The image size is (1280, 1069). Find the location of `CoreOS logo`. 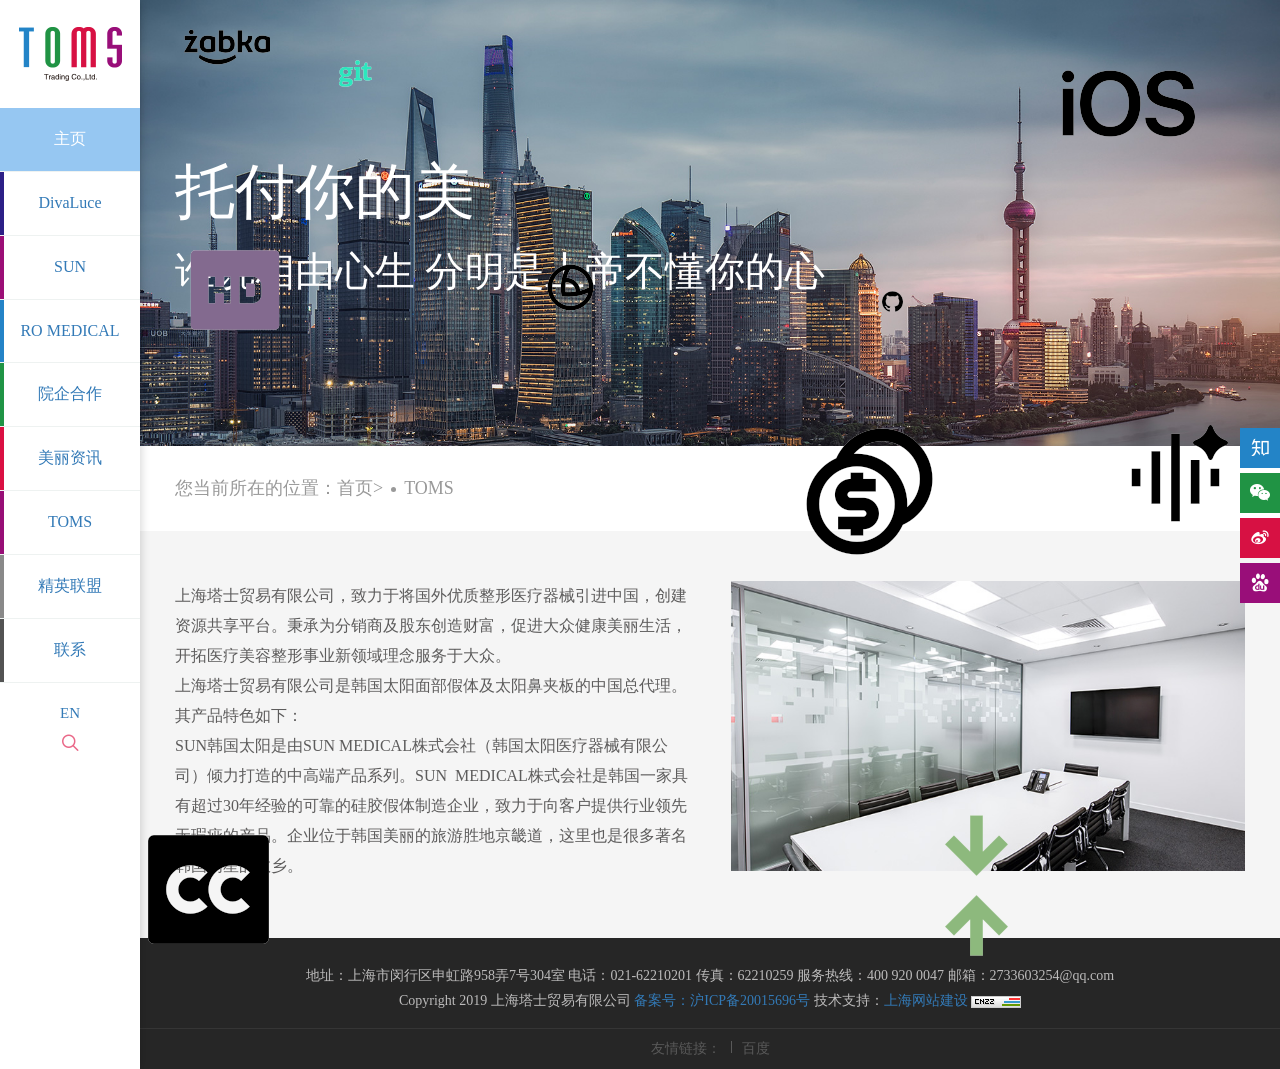

CoreOS logo is located at coordinates (570, 287).